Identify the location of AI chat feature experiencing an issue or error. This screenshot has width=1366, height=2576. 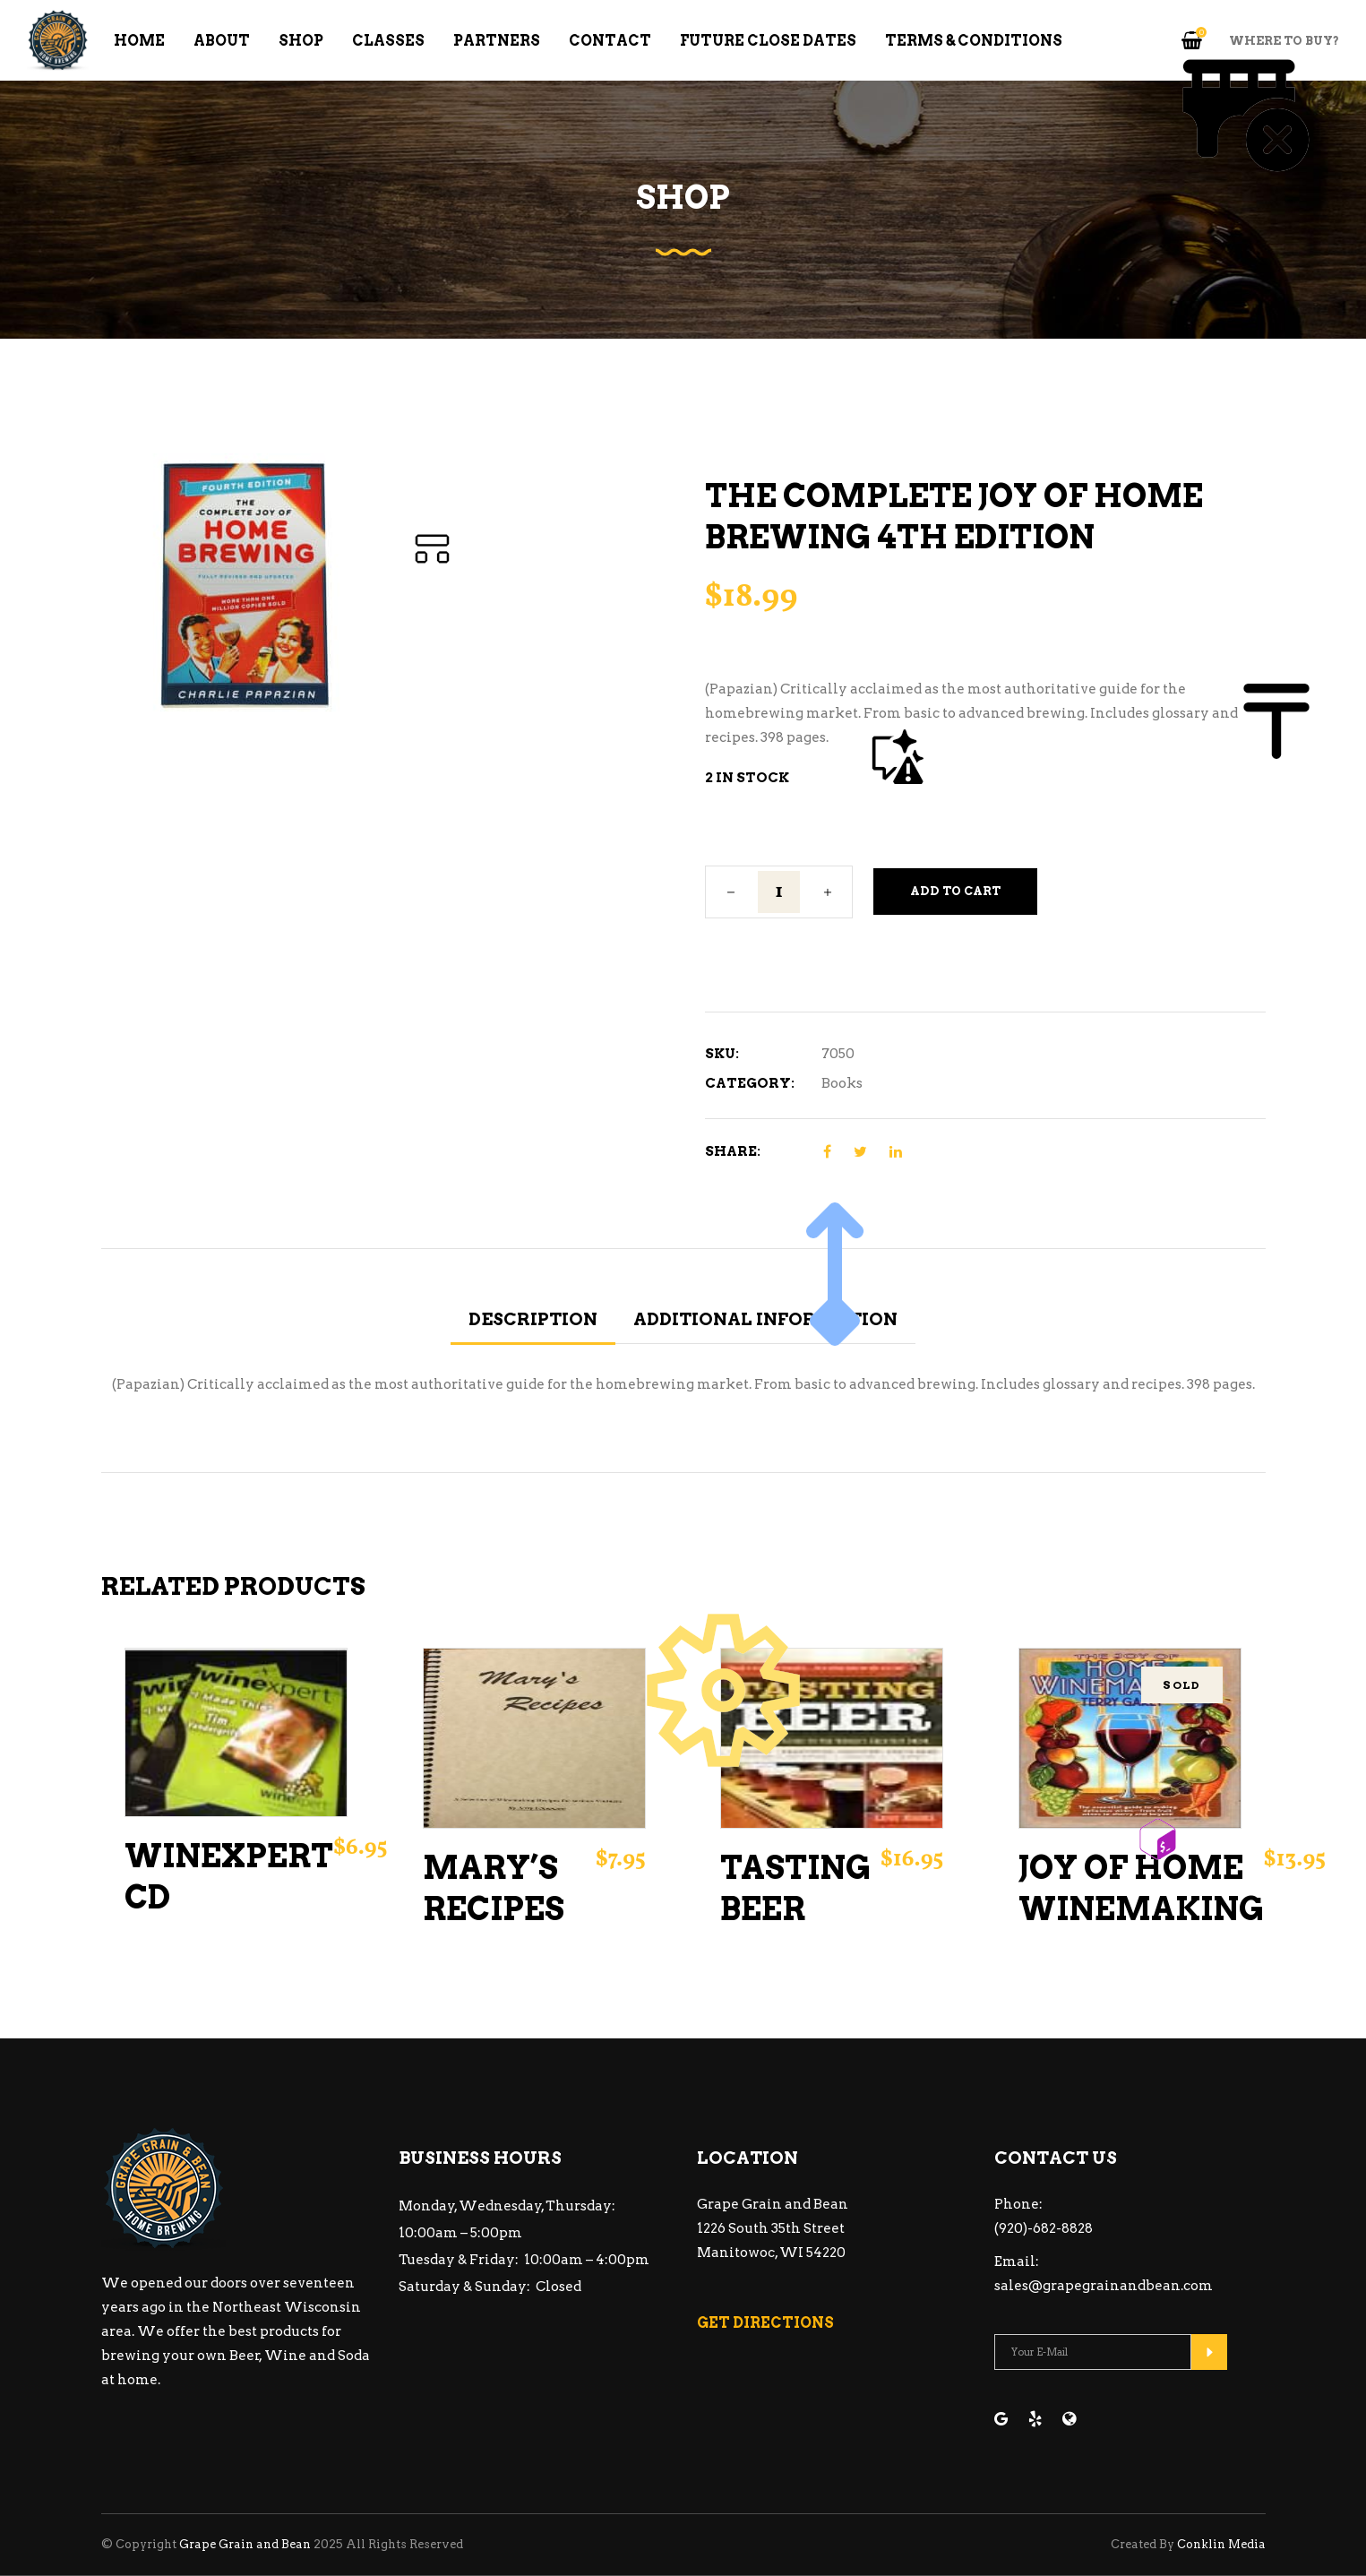
(896, 756).